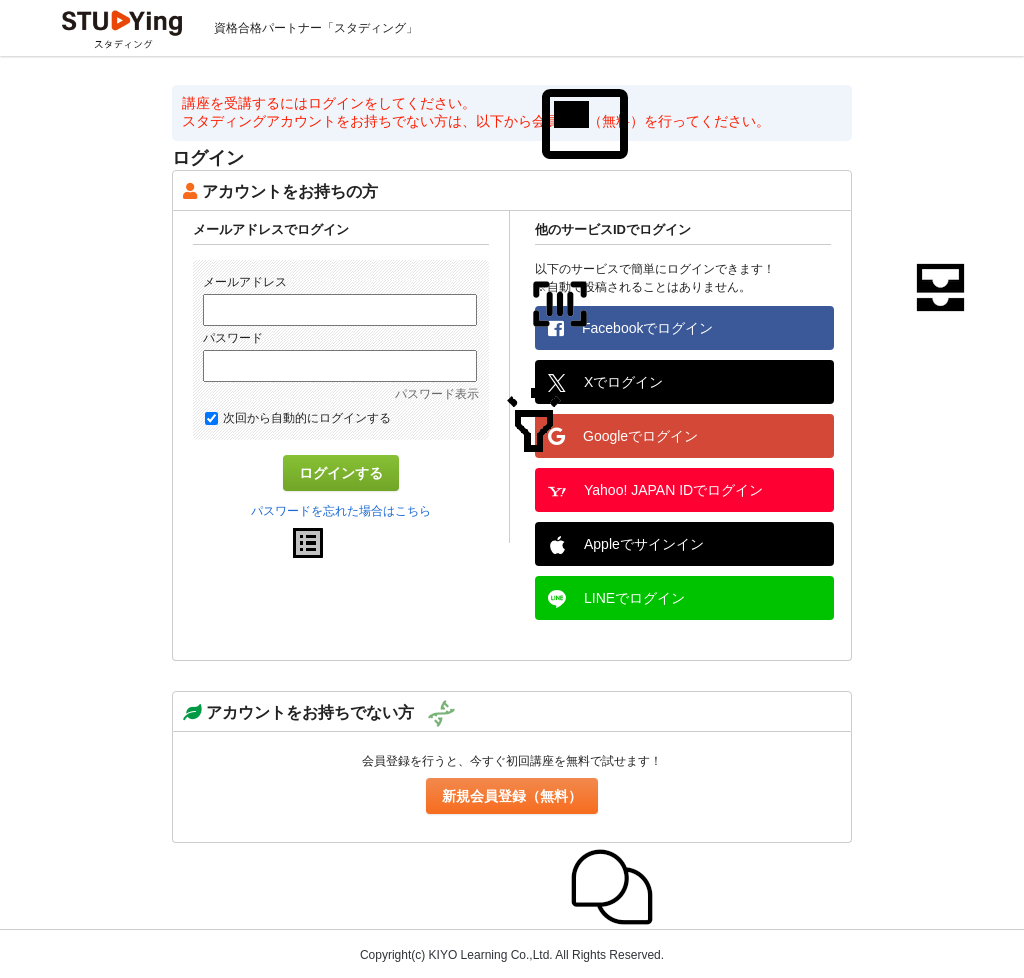 This screenshot has width=1024, height=978. Describe the element at coordinates (585, 124) in the screenshot. I see `view featured or highlighted video content` at that location.